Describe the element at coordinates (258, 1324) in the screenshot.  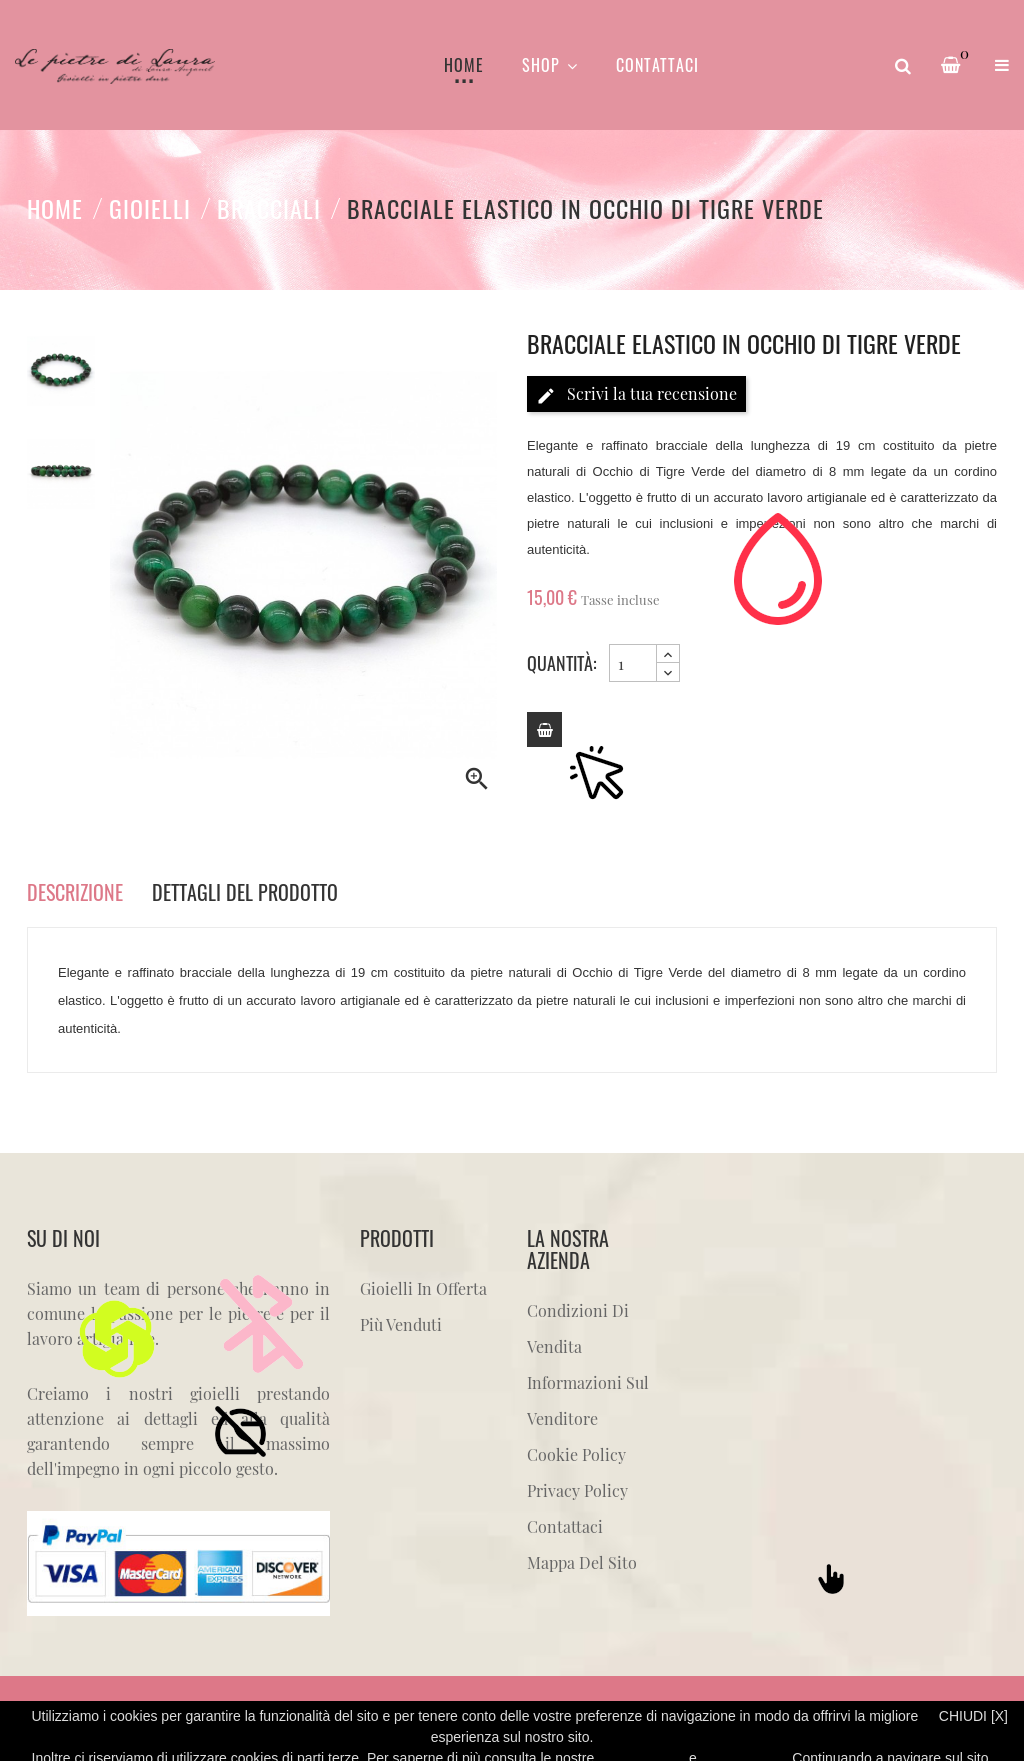
I see `bluetooth is disabled or turned off` at that location.